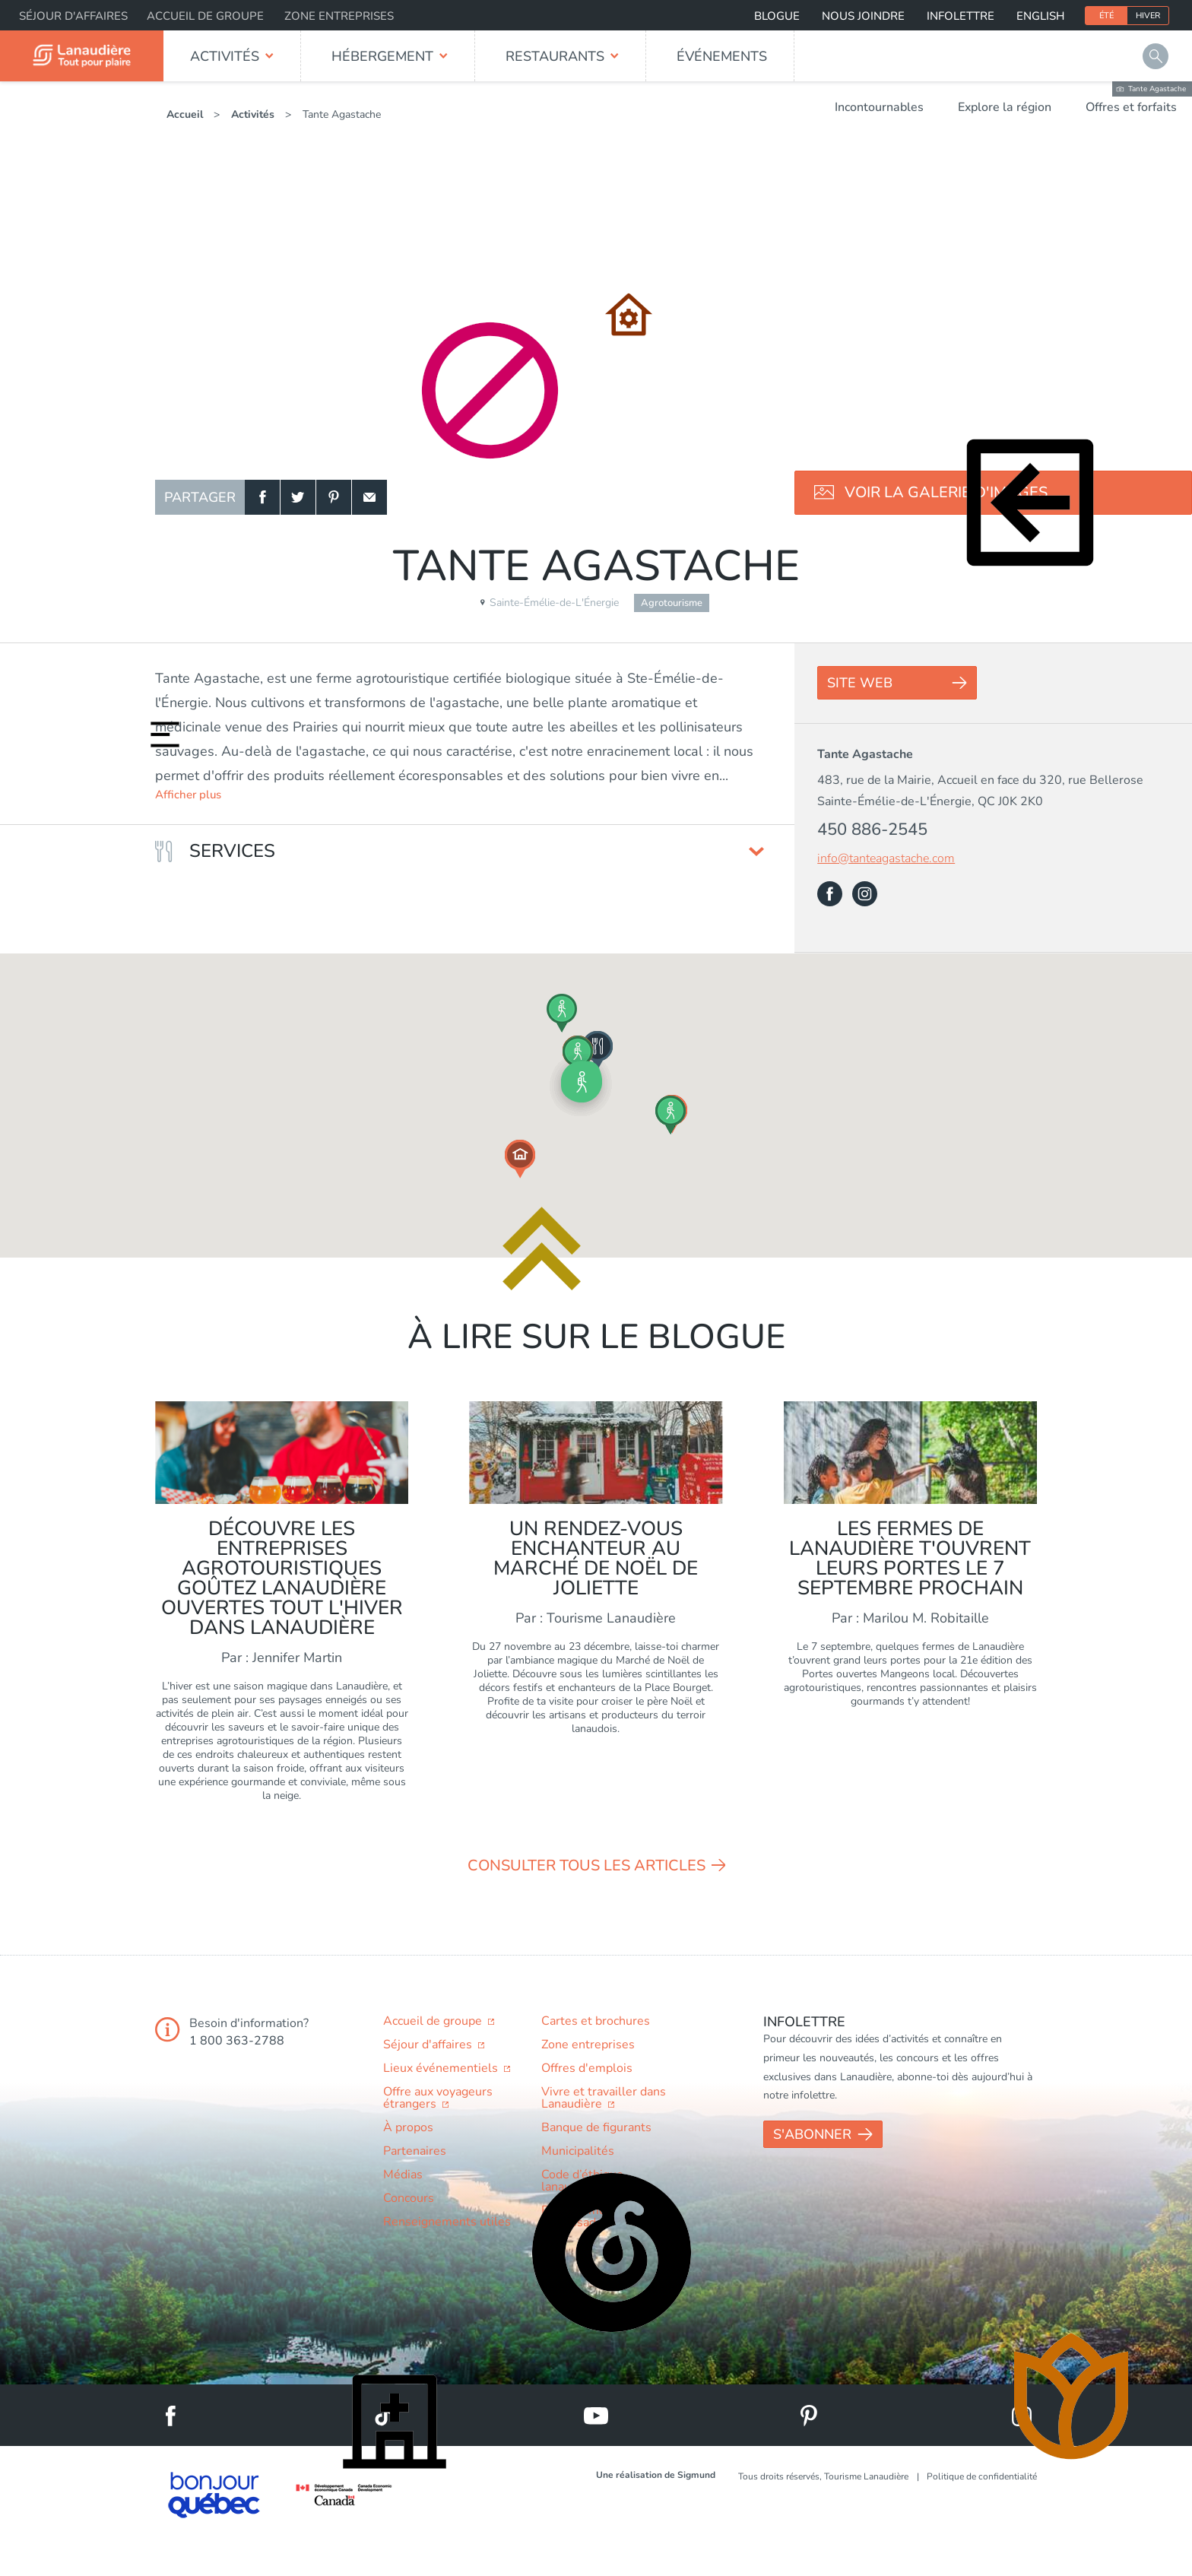 The height and width of the screenshot is (2576, 1192). I want to click on open navigation menu, so click(165, 734).